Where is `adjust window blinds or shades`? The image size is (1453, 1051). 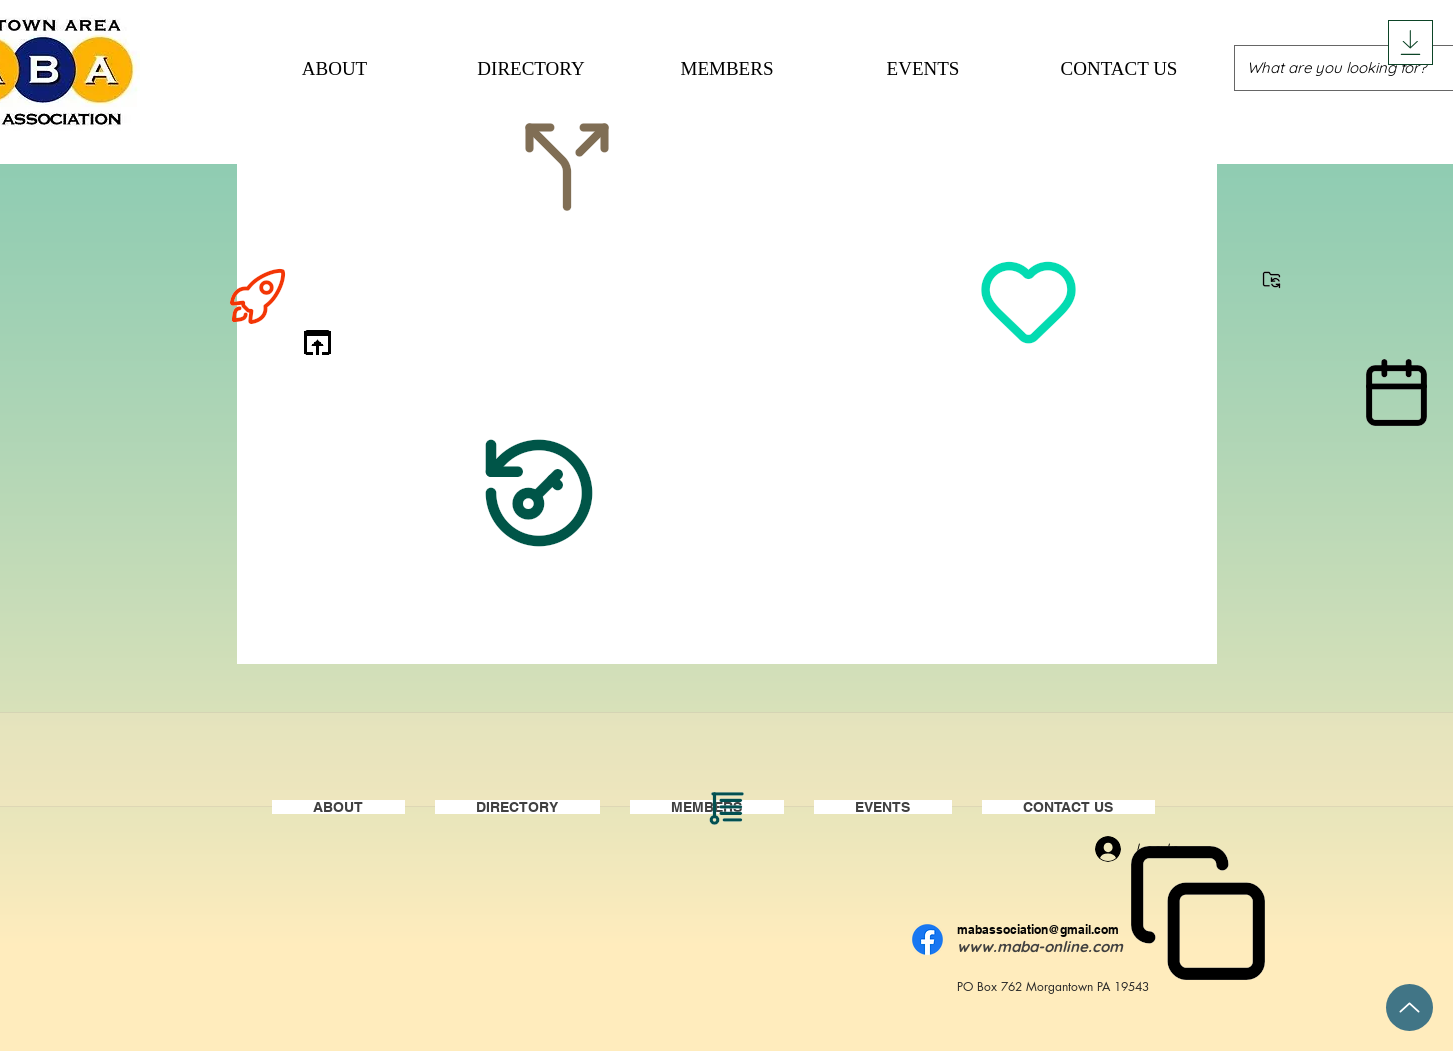 adjust window blinds or shades is located at coordinates (727, 808).